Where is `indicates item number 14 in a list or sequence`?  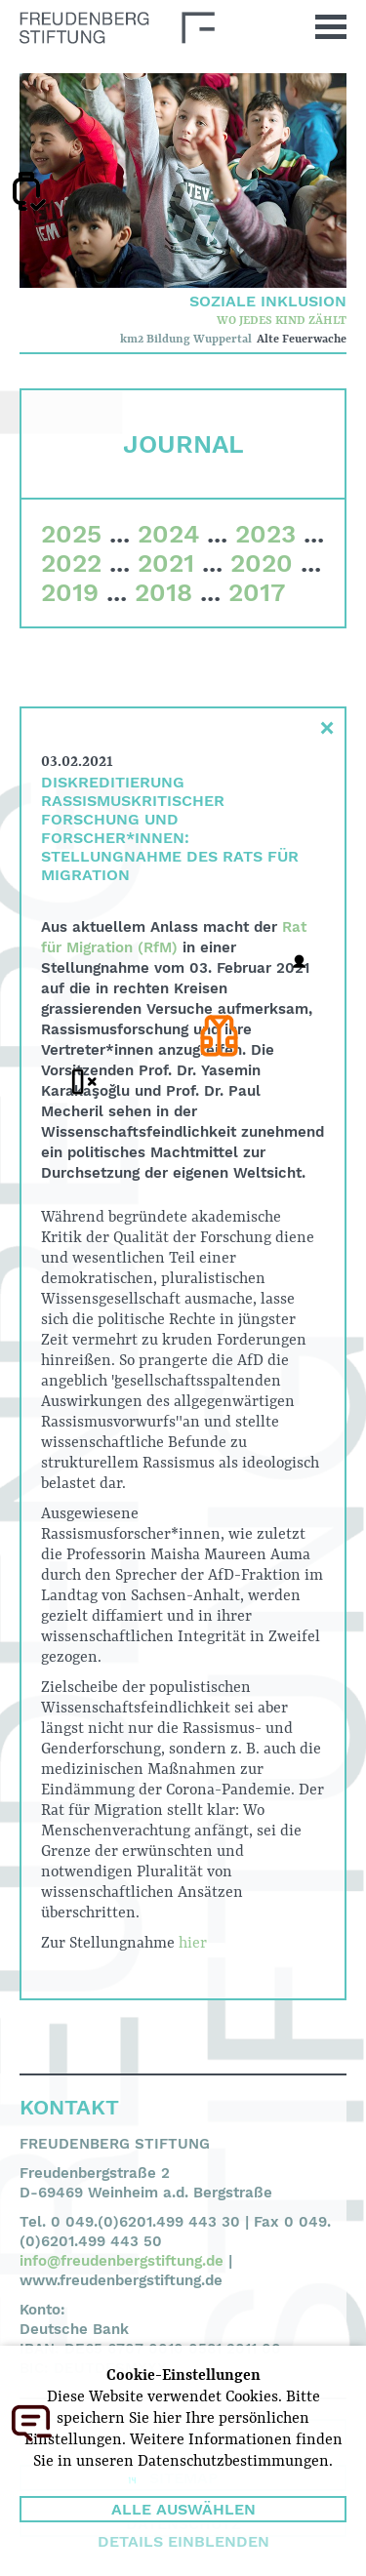 indicates item number 14 in a list or sequence is located at coordinates (132, 2480).